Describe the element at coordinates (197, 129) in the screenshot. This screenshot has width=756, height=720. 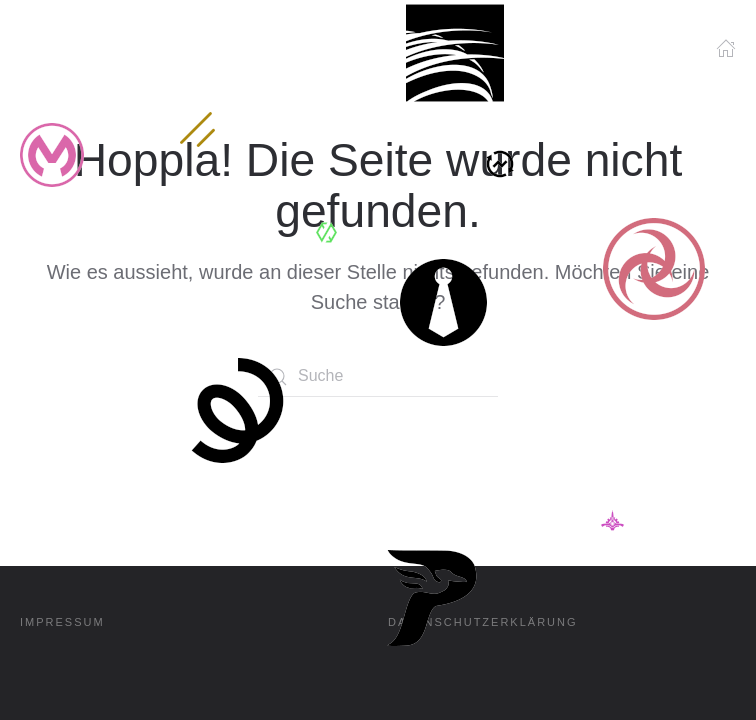
I see `shadcn/ui component library logo` at that location.